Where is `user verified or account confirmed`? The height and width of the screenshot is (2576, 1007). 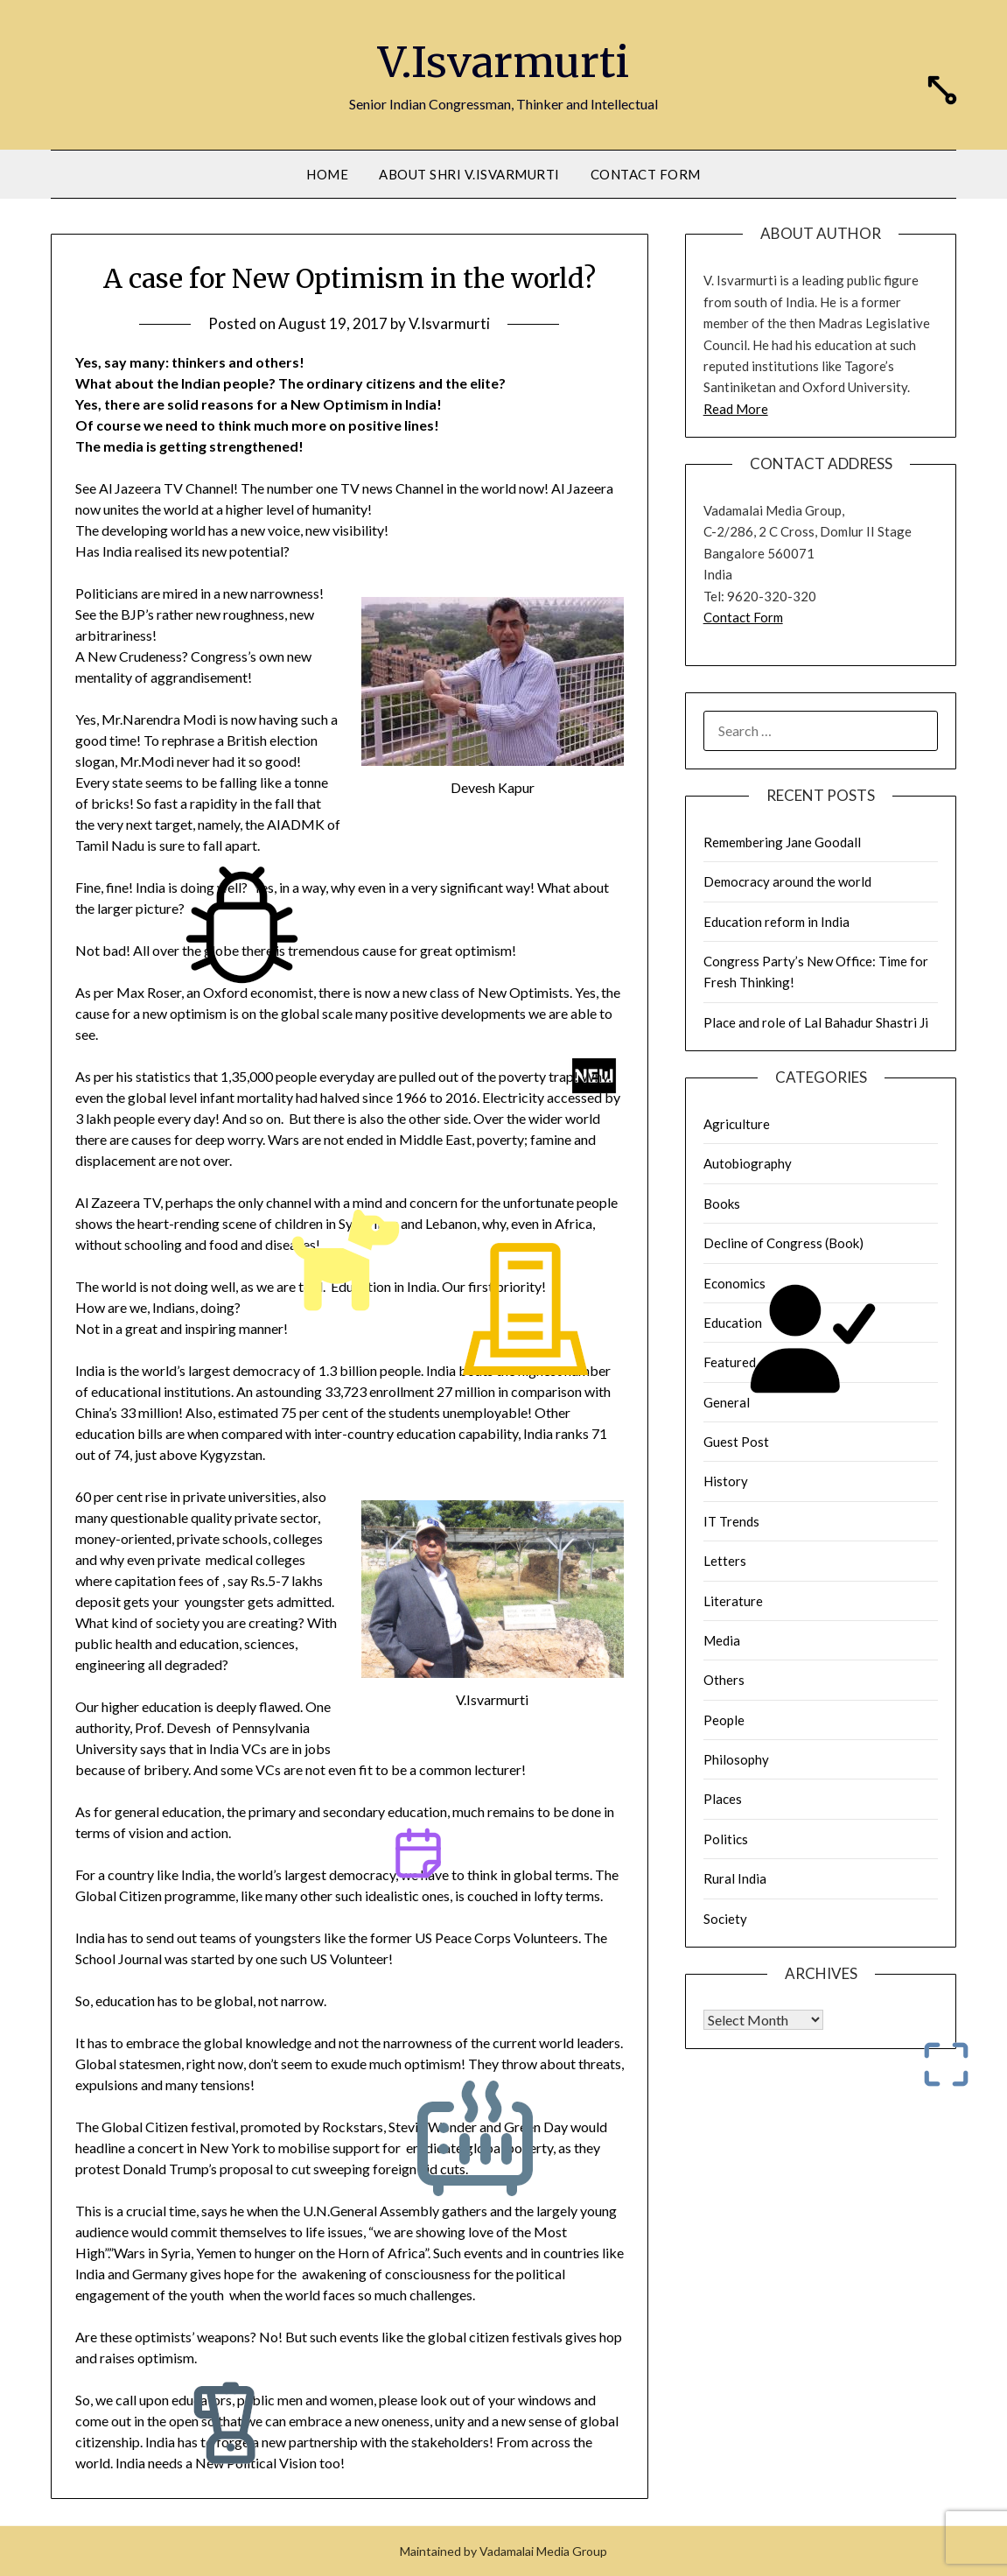 user verified or account confirmed is located at coordinates (808, 1337).